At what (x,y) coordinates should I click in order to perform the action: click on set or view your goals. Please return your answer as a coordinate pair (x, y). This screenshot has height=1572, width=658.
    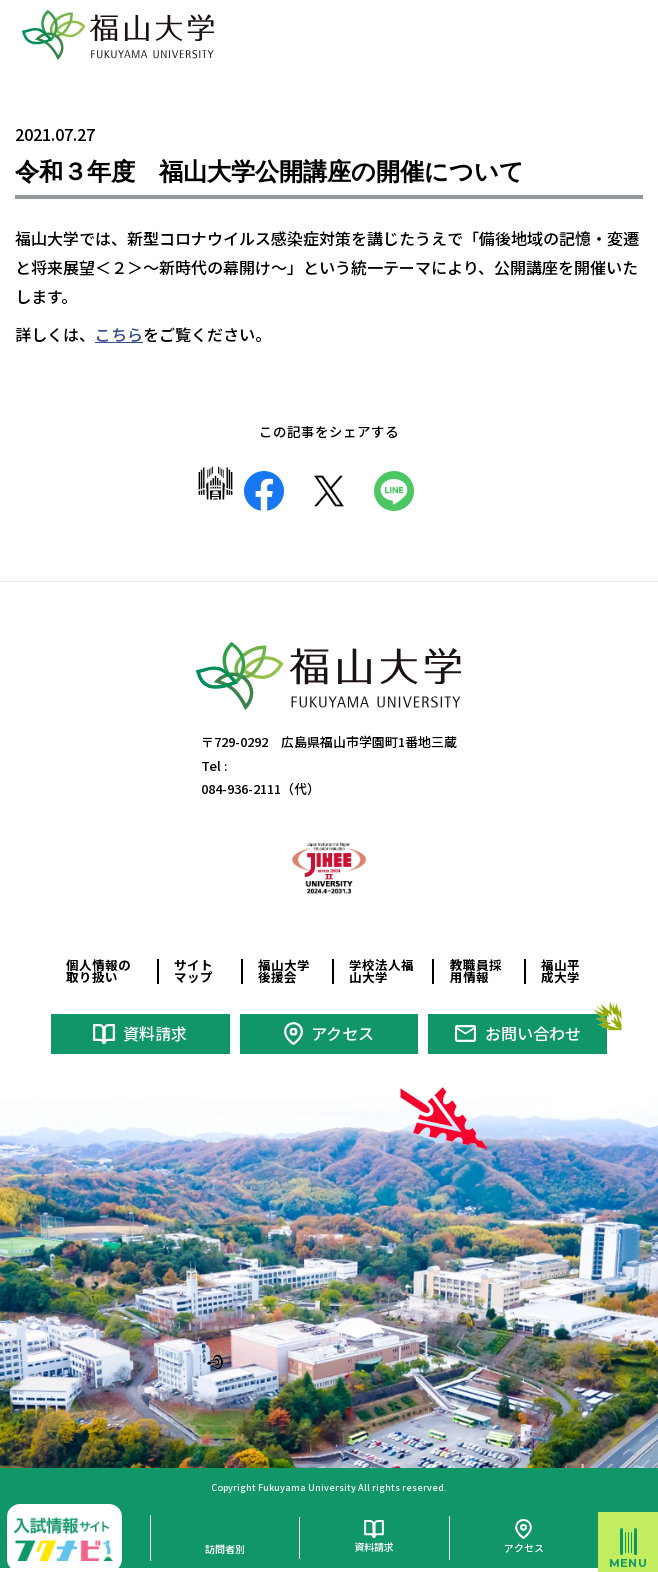
    Looking at the image, I should click on (215, 1362).